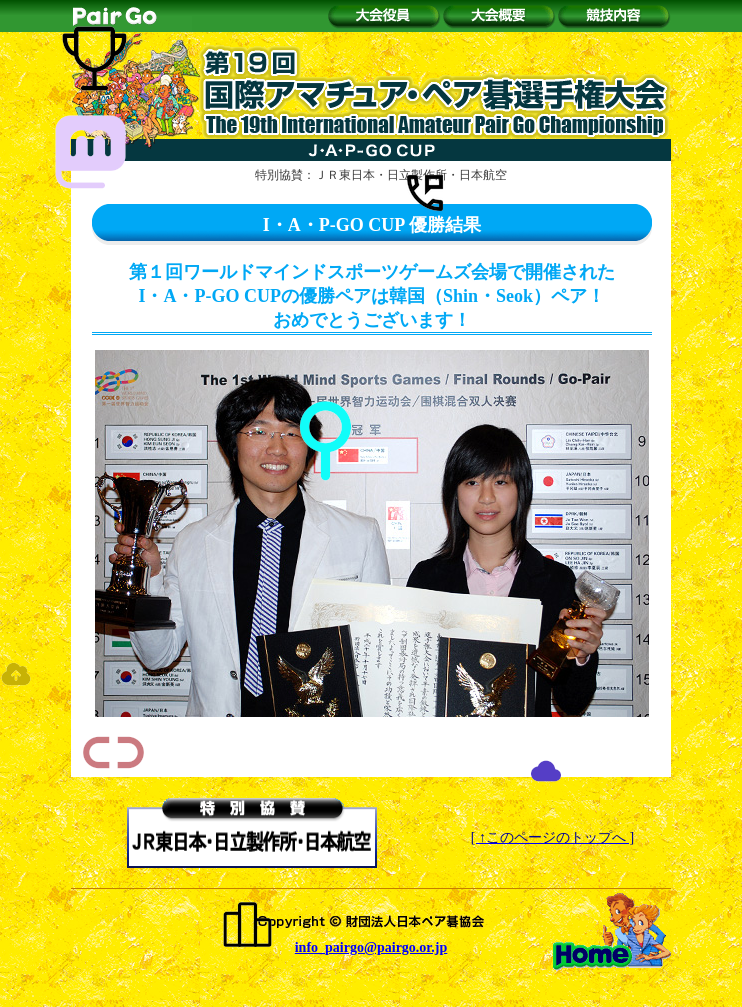 This screenshot has width=742, height=1007. What do you see at coordinates (546, 771) in the screenshot?
I see `access cloud storage` at bounding box center [546, 771].